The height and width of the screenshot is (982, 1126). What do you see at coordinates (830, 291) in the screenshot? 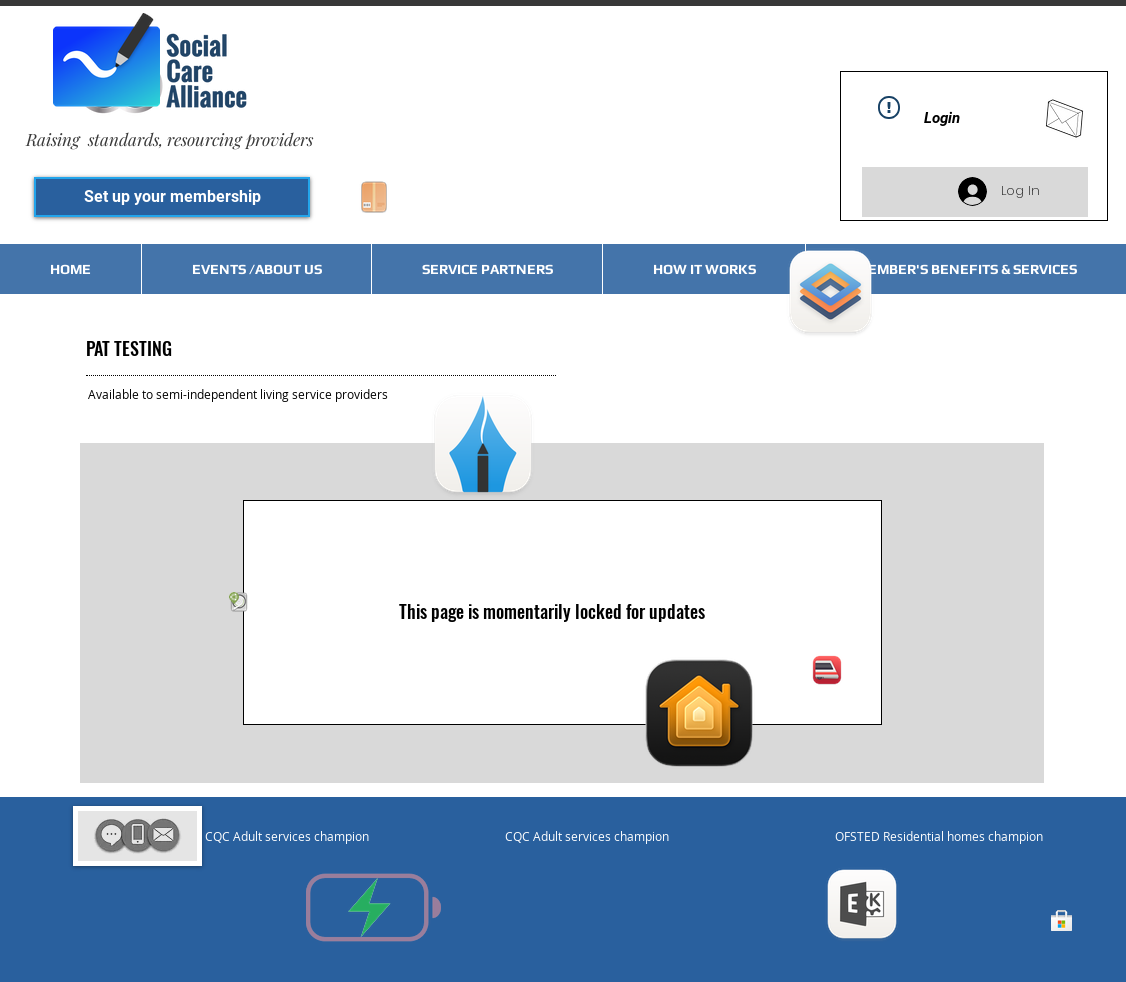
I see `open ripcord messaging app` at bounding box center [830, 291].